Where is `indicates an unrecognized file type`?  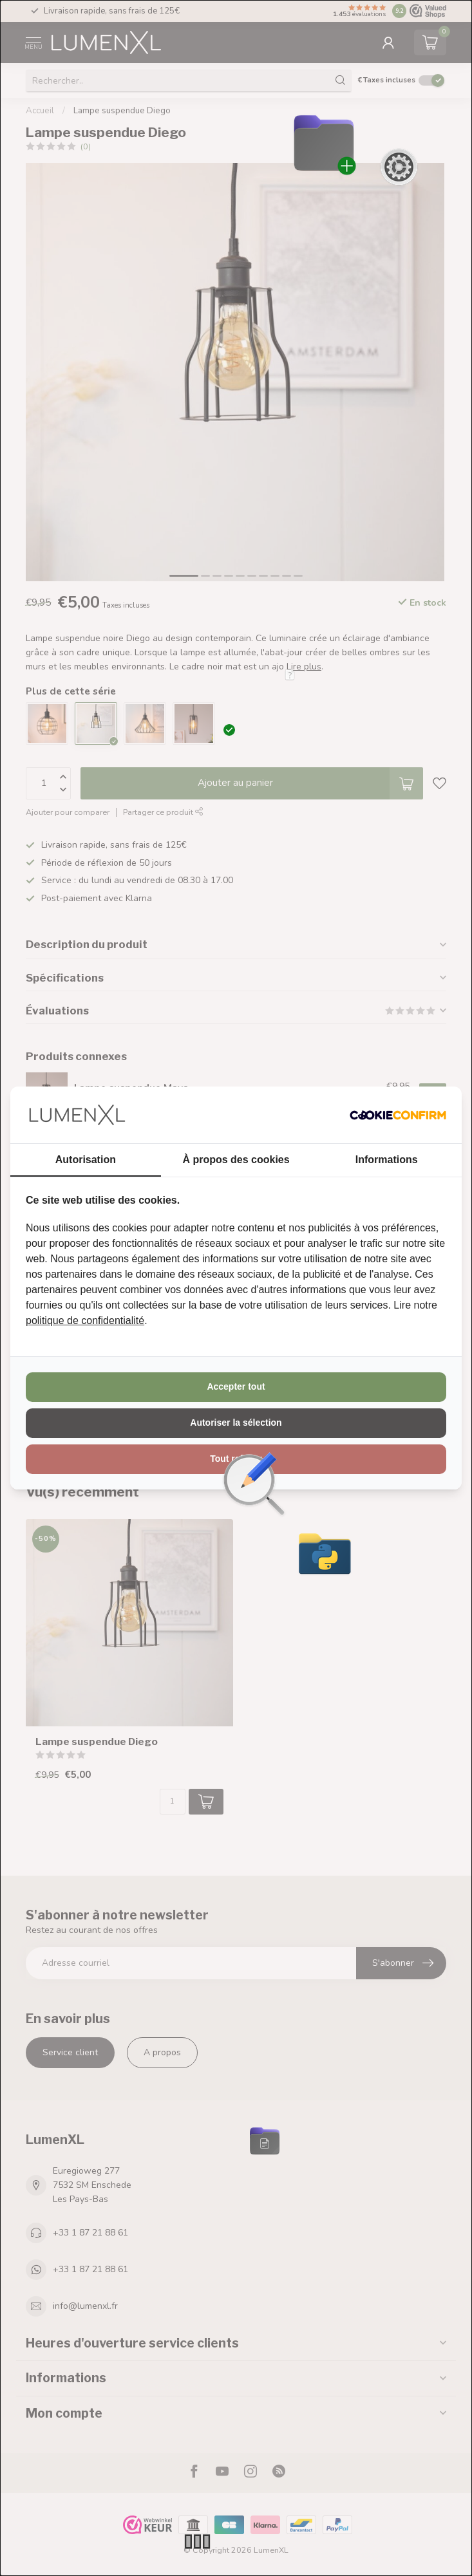
indicates an unrecognized file type is located at coordinates (290, 675).